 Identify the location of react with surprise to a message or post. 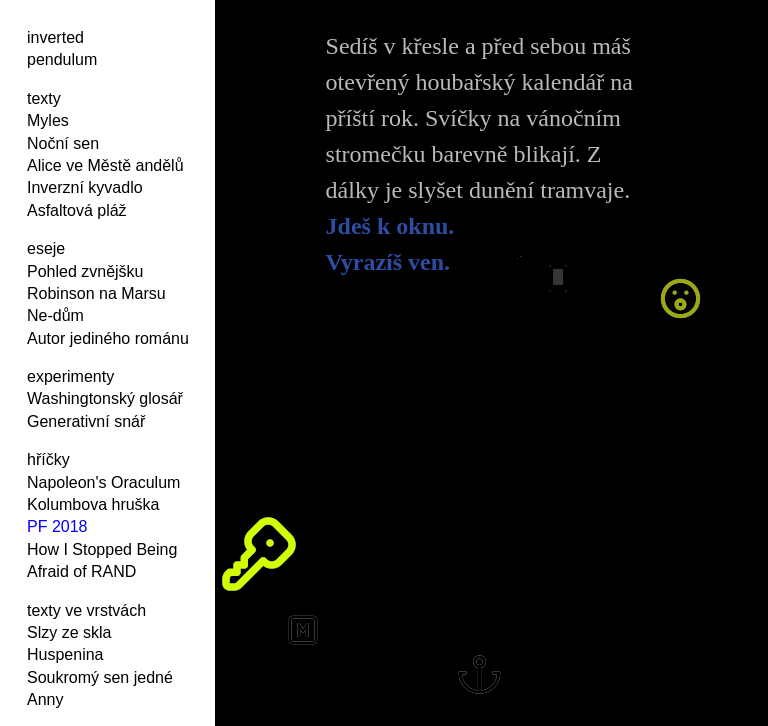
(680, 298).